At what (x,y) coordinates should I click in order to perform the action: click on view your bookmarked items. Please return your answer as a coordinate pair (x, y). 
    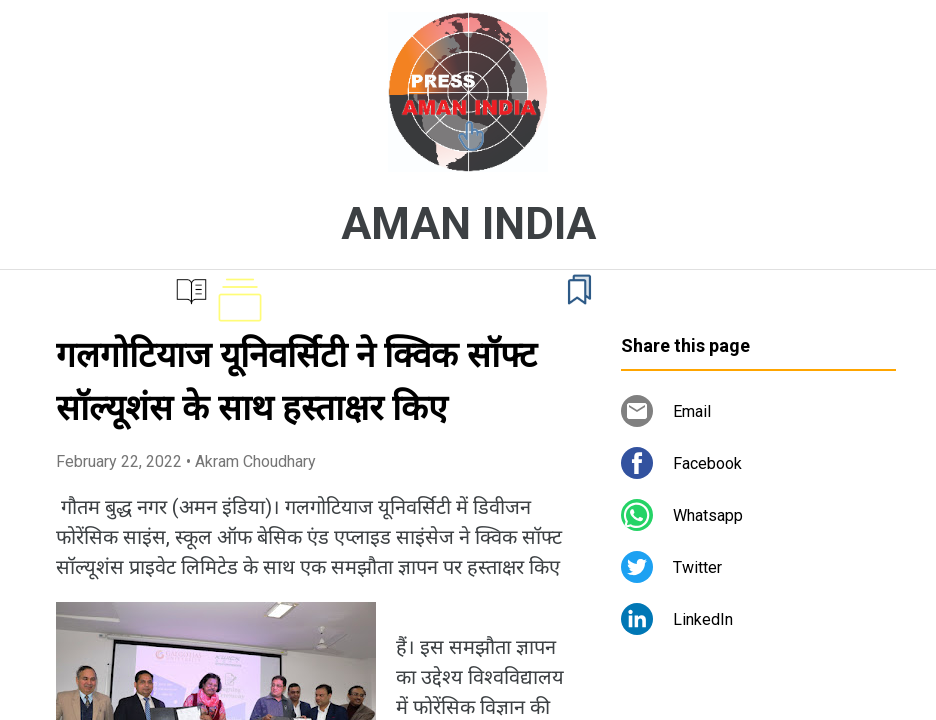
    Looking at the image, I should click on (579, 289).